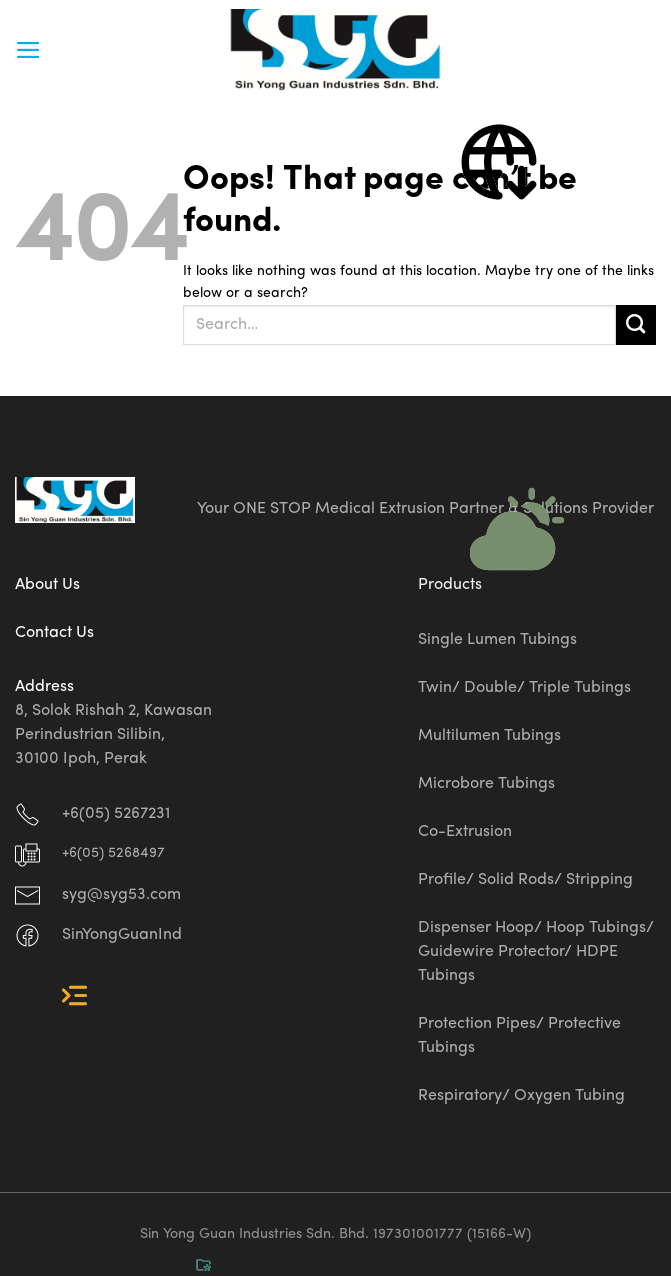 This screenshot has height=1276, width=671. Describe the element at coordinates (517, 529) in the screenshot. I see `indicates partly cloudy weather conditions` at that location.